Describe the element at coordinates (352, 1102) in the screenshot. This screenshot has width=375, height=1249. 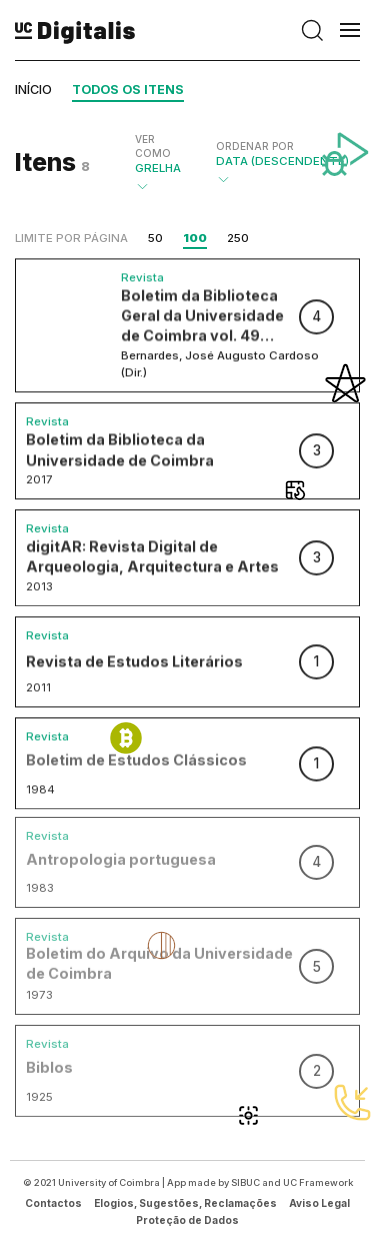
I see `incoming call notification` at that location.